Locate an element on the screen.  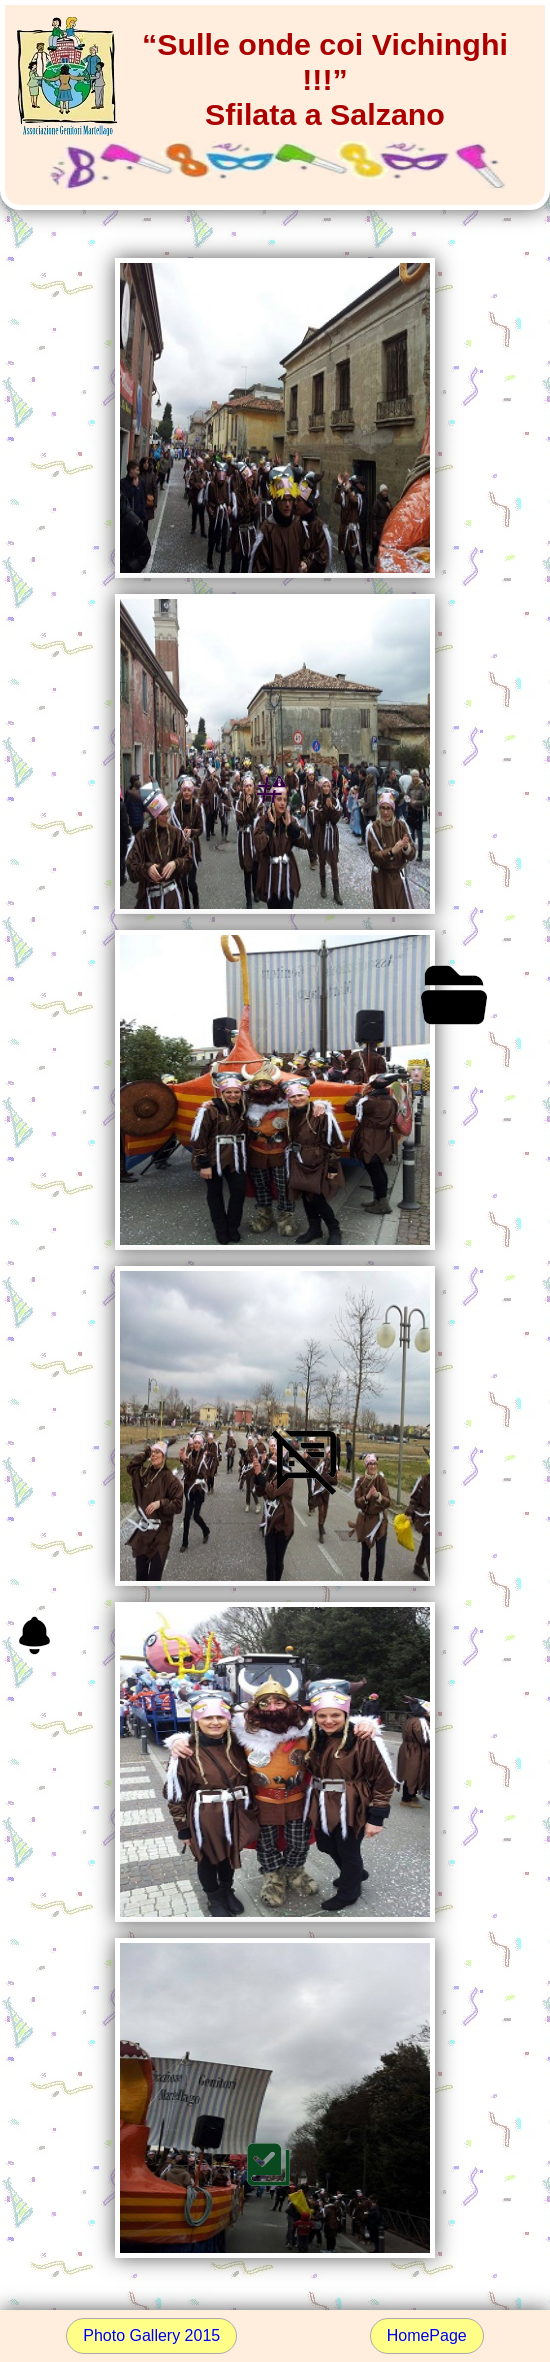
view notifications is located at coordinates (34, 1635).